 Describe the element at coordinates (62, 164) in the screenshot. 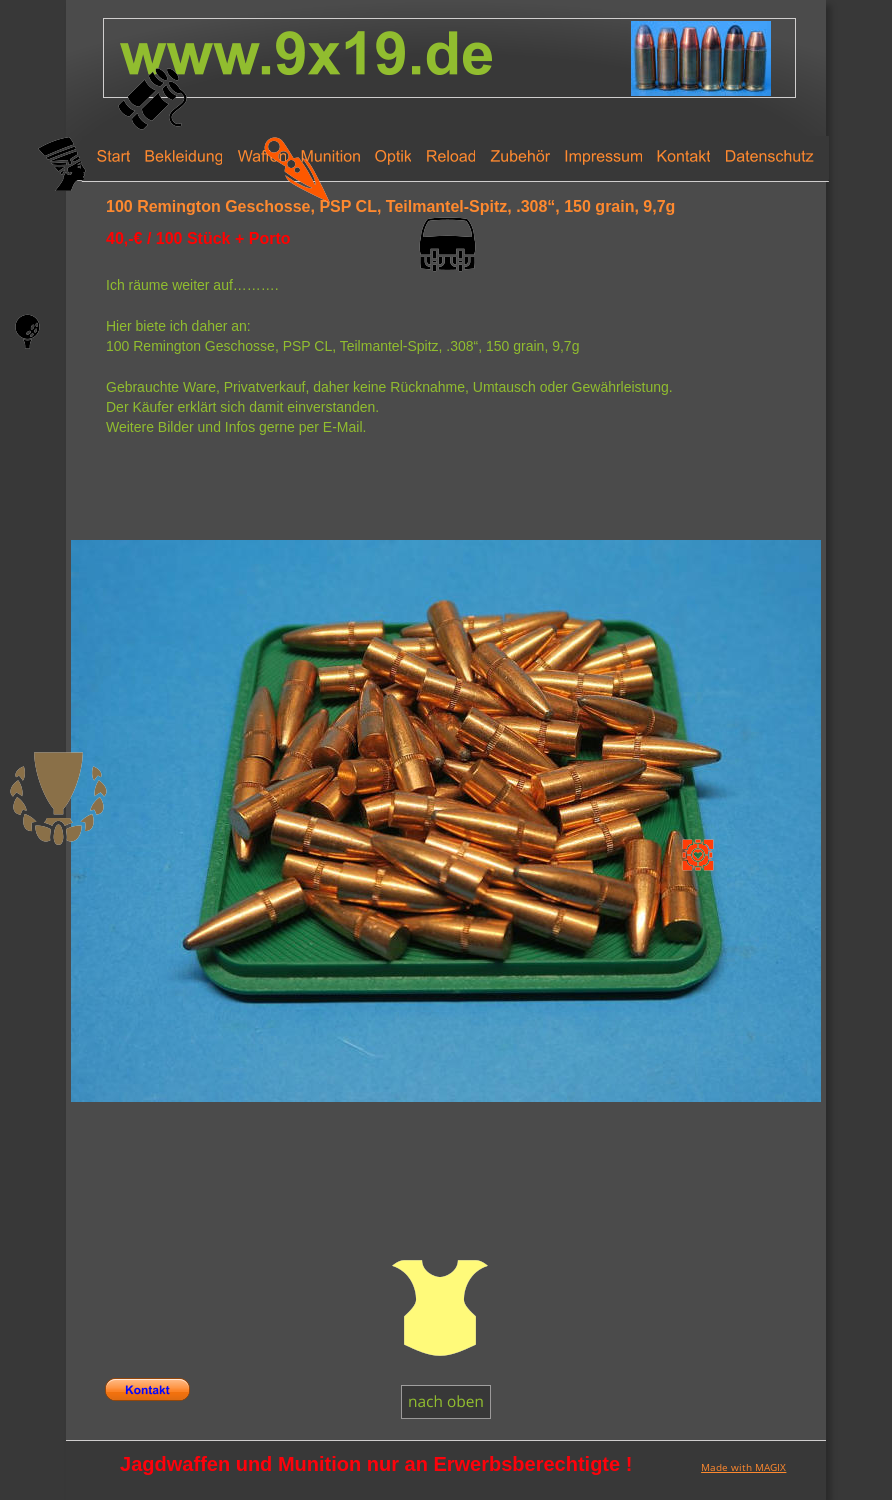

I see `access egyptian or ancient history themed content` at that location.